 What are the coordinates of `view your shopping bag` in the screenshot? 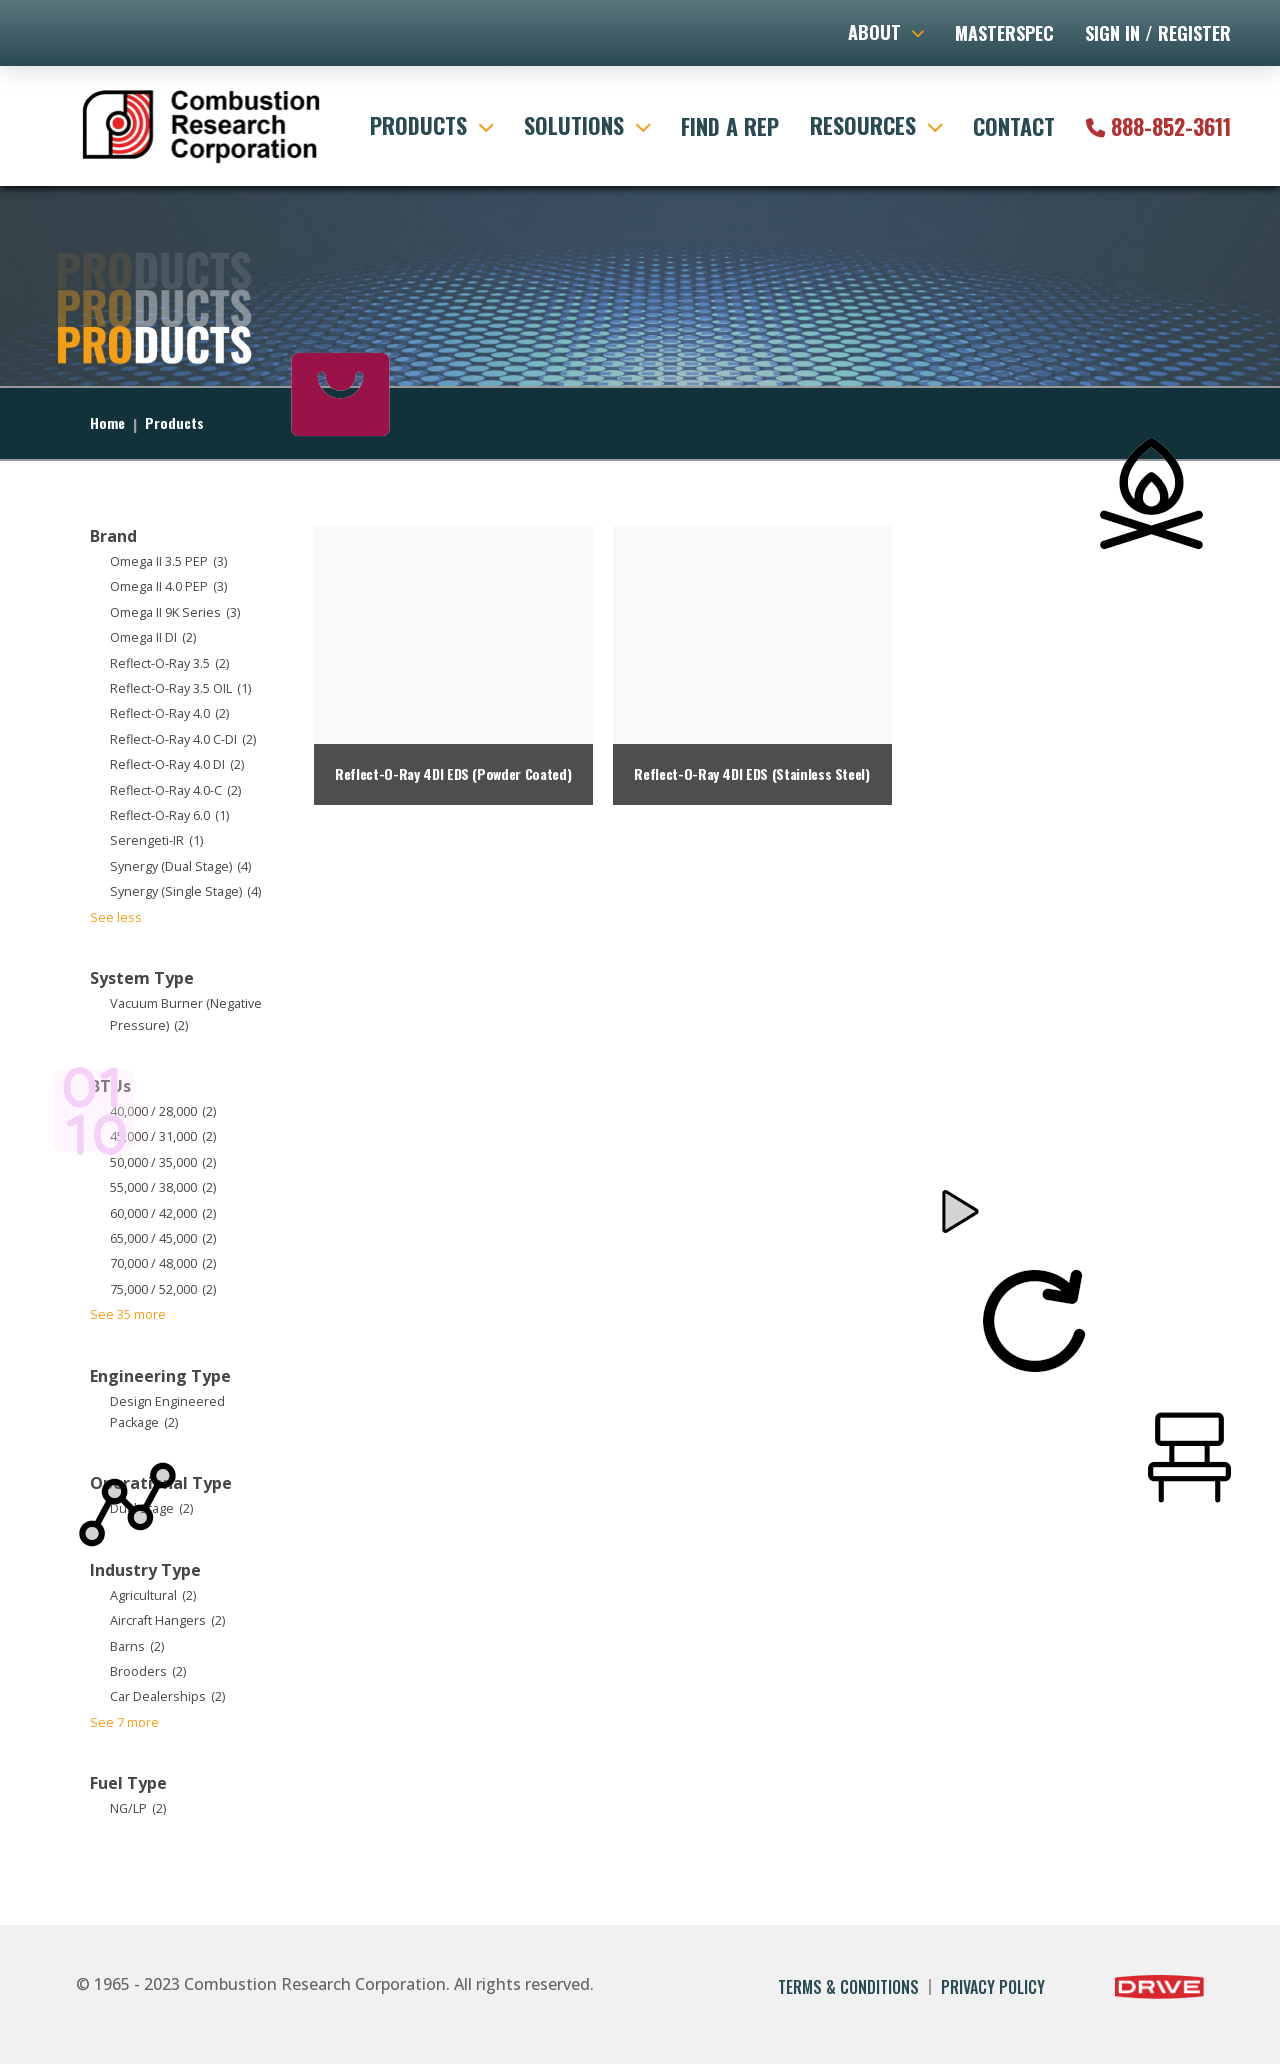 It's located at (340, 394).